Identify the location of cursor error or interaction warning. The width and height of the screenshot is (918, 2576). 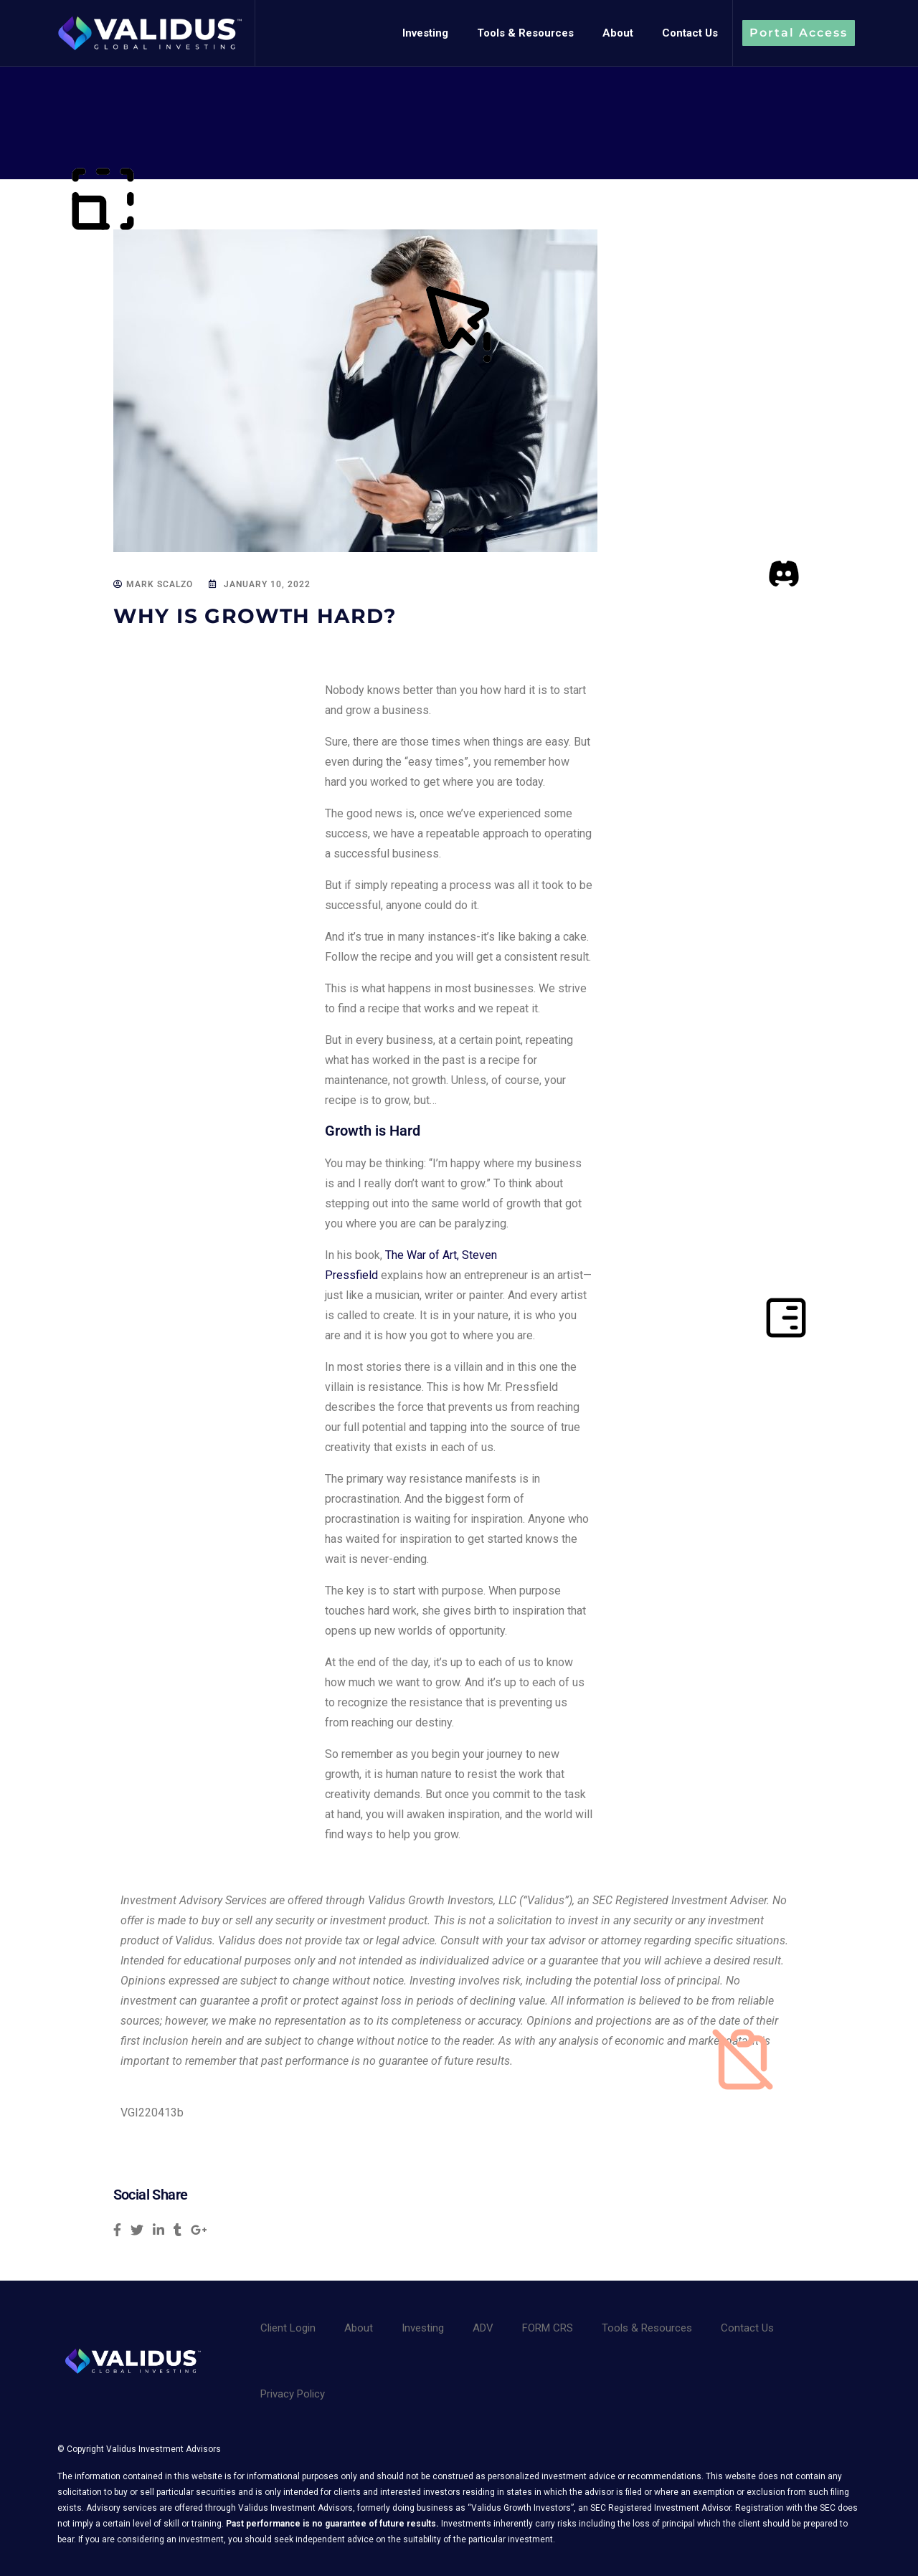
(460, 320).